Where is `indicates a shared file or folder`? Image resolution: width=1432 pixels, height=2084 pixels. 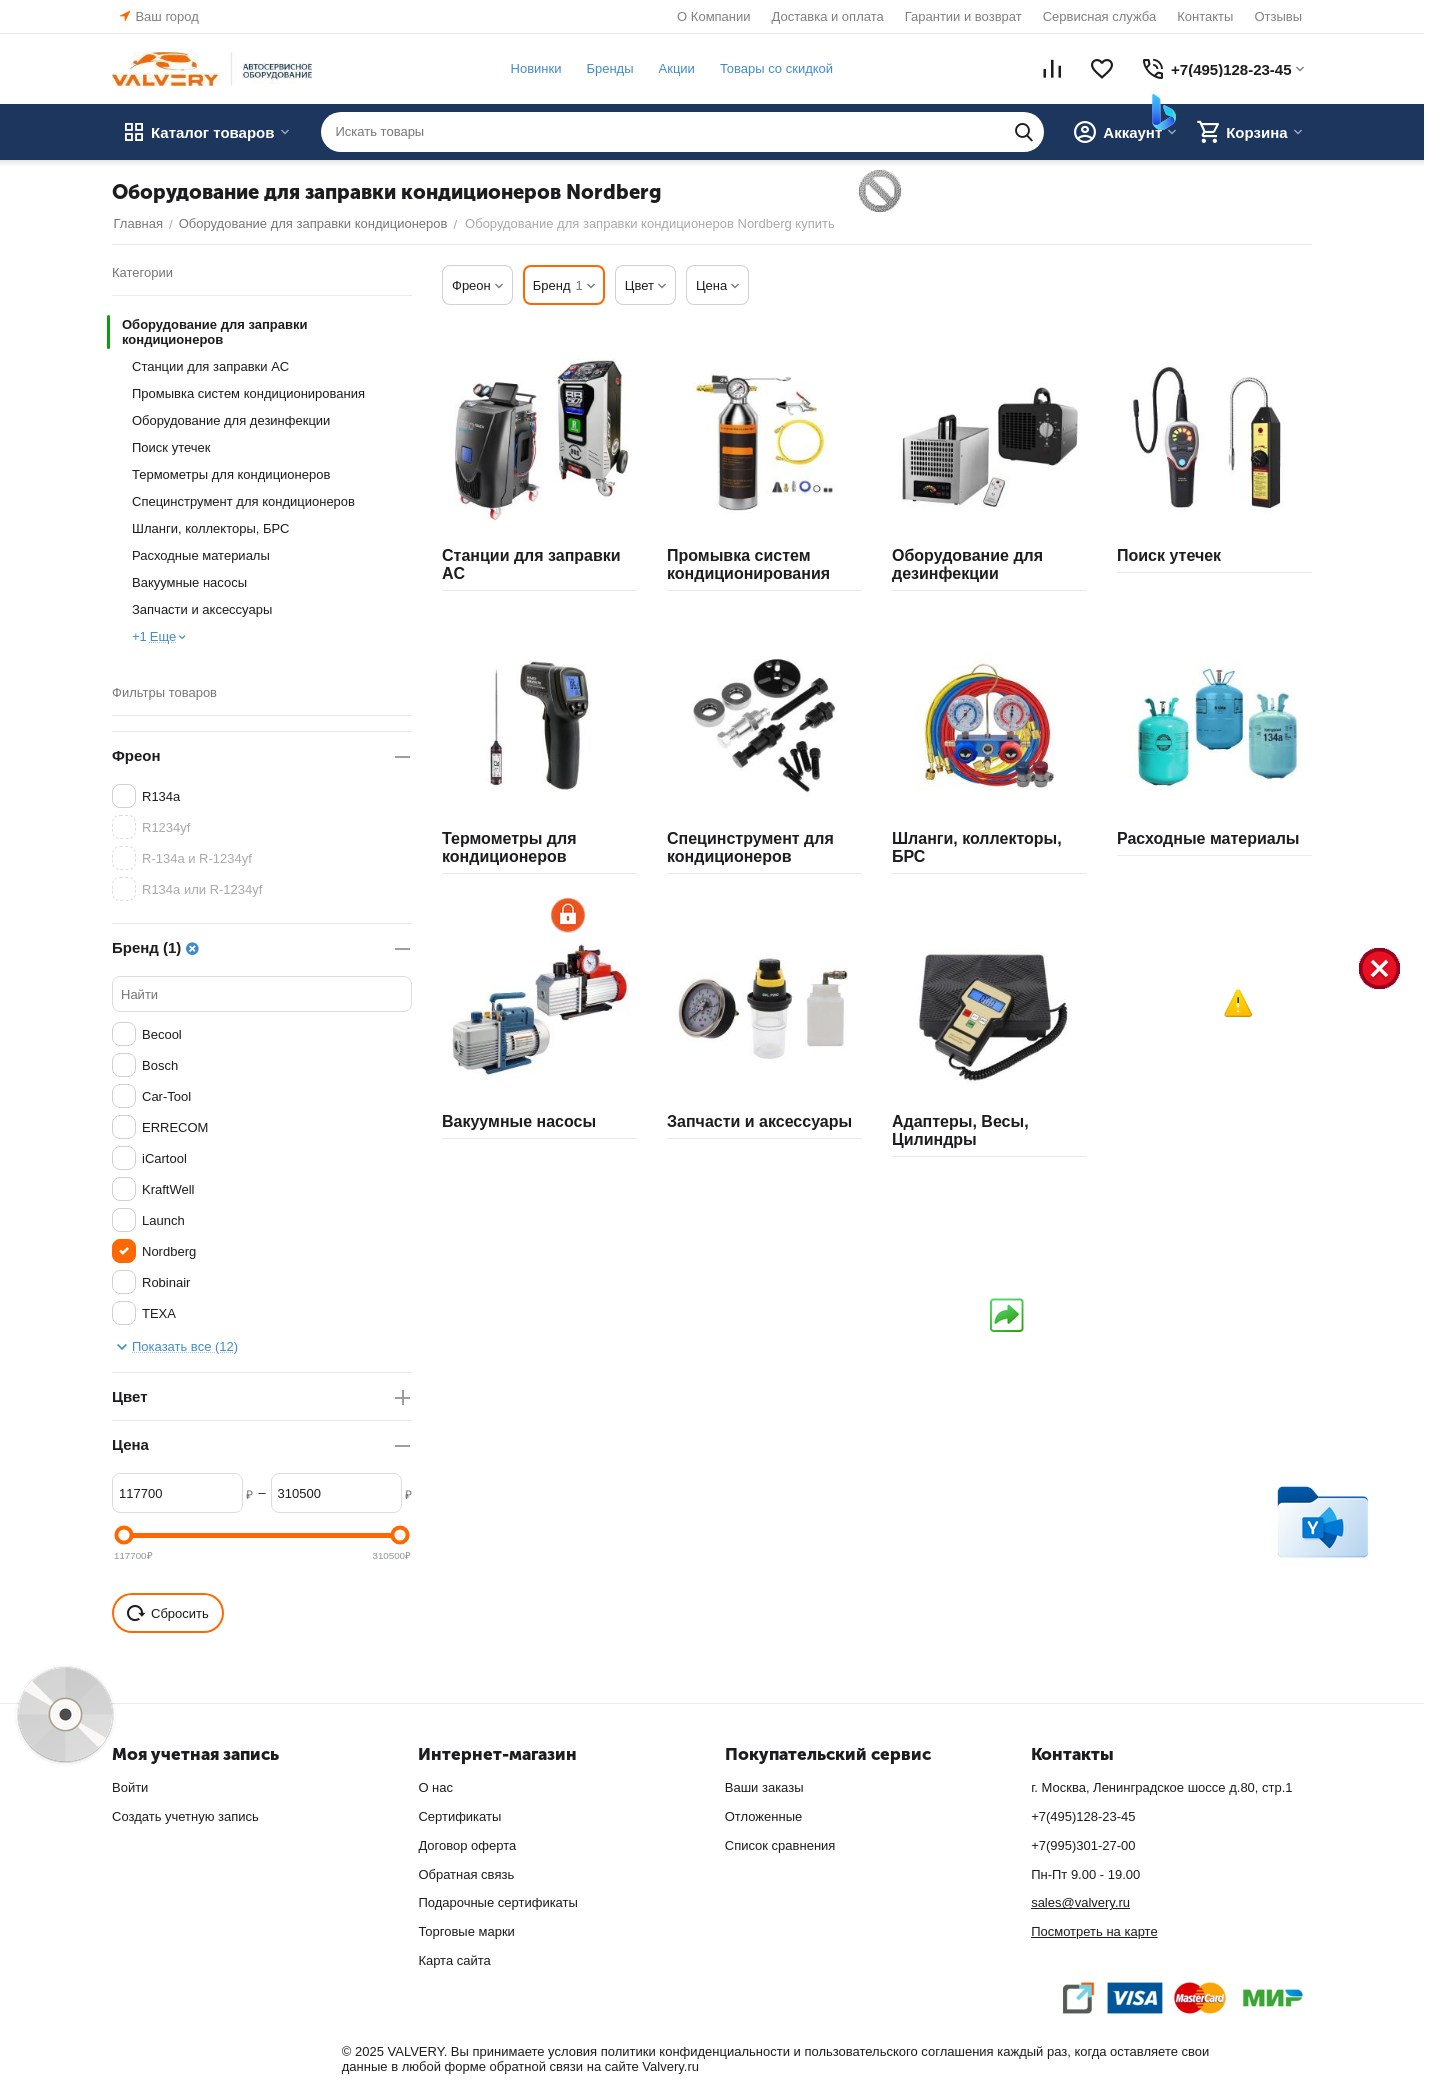
indicates a shared file or folder is located at coordinates (1033, 1289).